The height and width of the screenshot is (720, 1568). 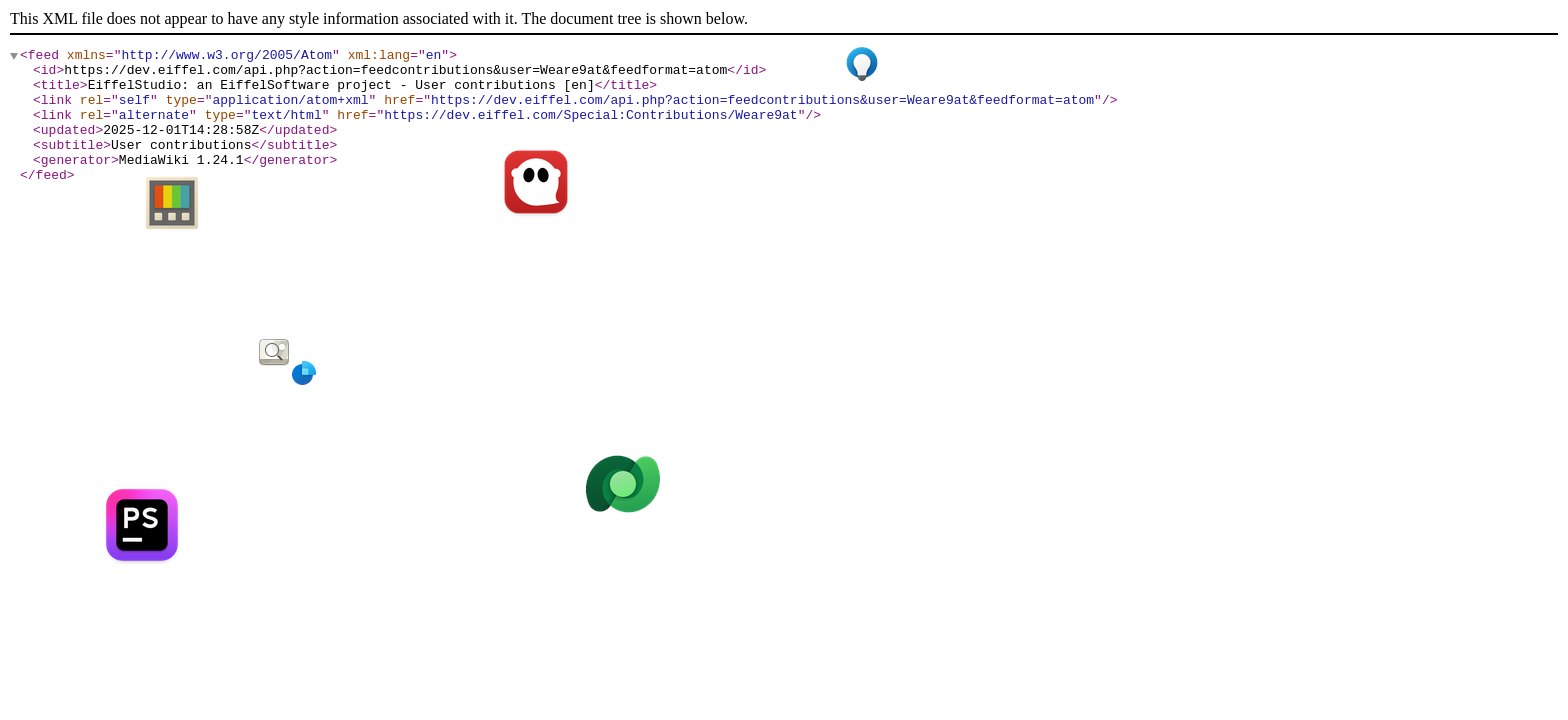 What do you see at coordinates (862, 64) in the screenshot?
I see `open the tips app for helpful hints and tutorials` at bounding box center [862, 64].